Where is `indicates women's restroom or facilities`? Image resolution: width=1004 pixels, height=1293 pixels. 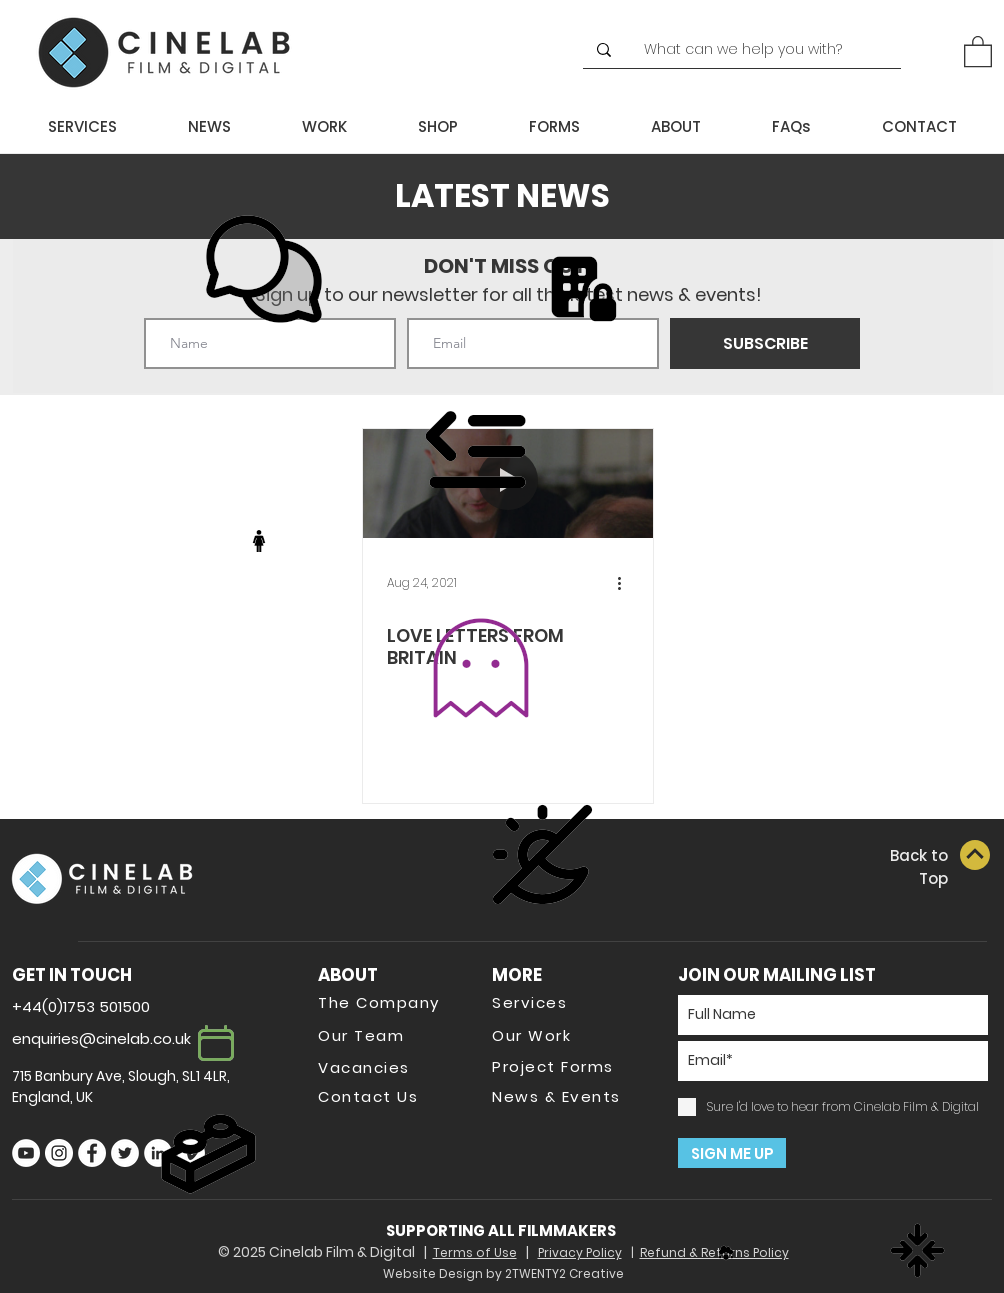
indicates women's restroom or facilities is located at coordinates (259, 541).